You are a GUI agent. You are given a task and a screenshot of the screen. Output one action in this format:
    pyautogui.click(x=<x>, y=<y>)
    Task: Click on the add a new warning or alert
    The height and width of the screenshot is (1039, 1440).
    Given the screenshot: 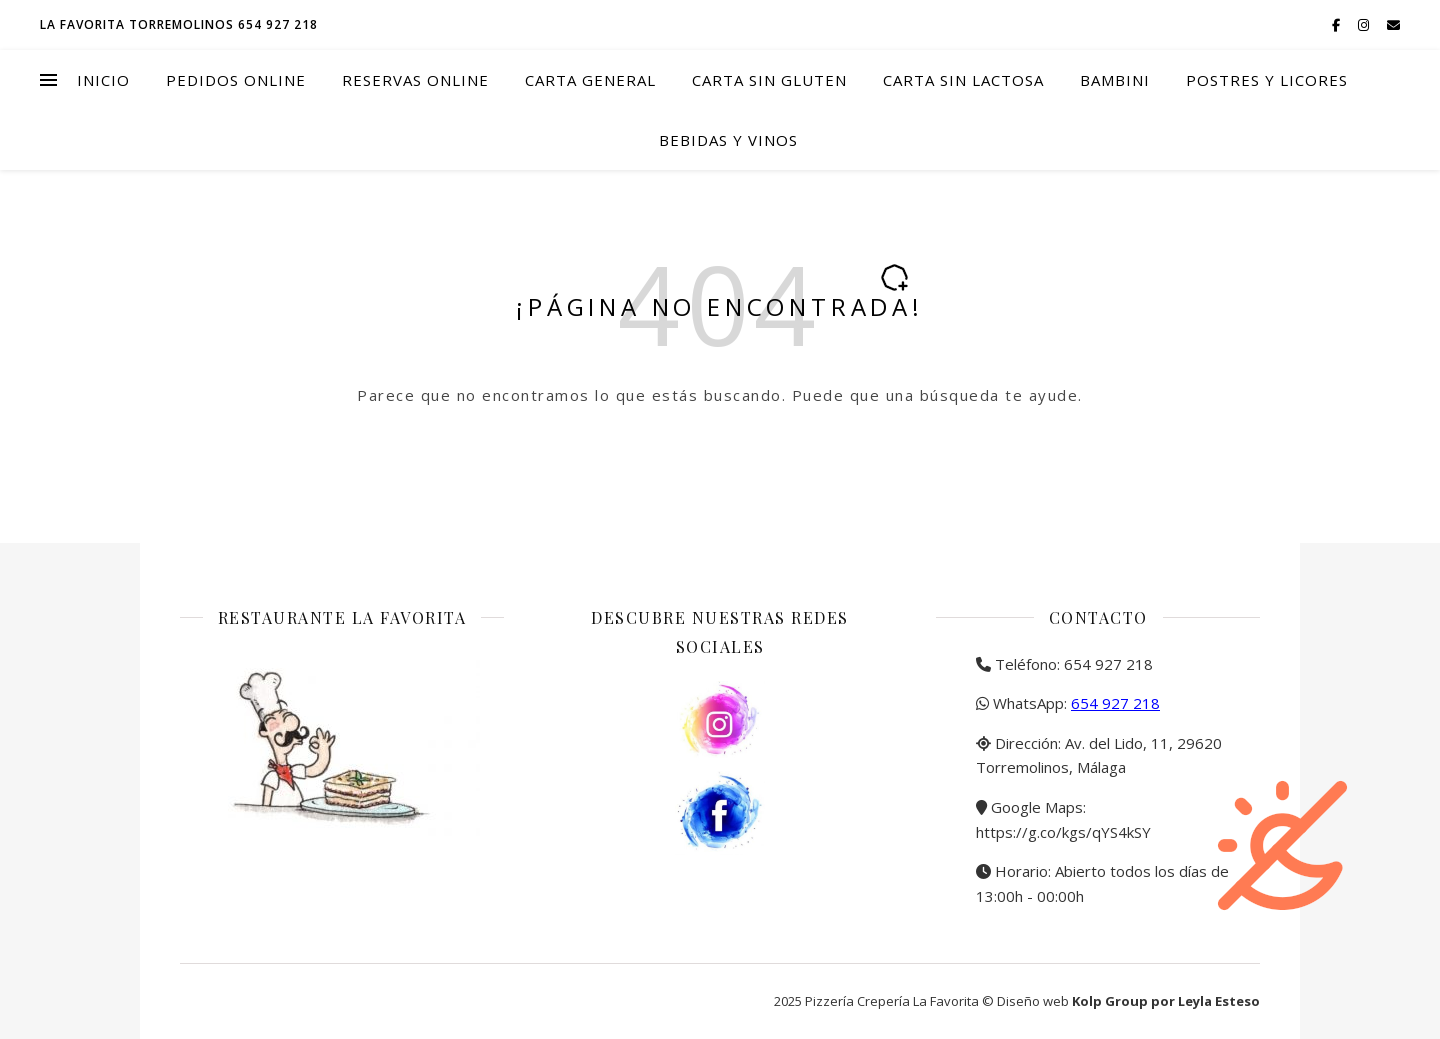 What is the action you would take?
    pyautogui.click(x=894, y=277)
    